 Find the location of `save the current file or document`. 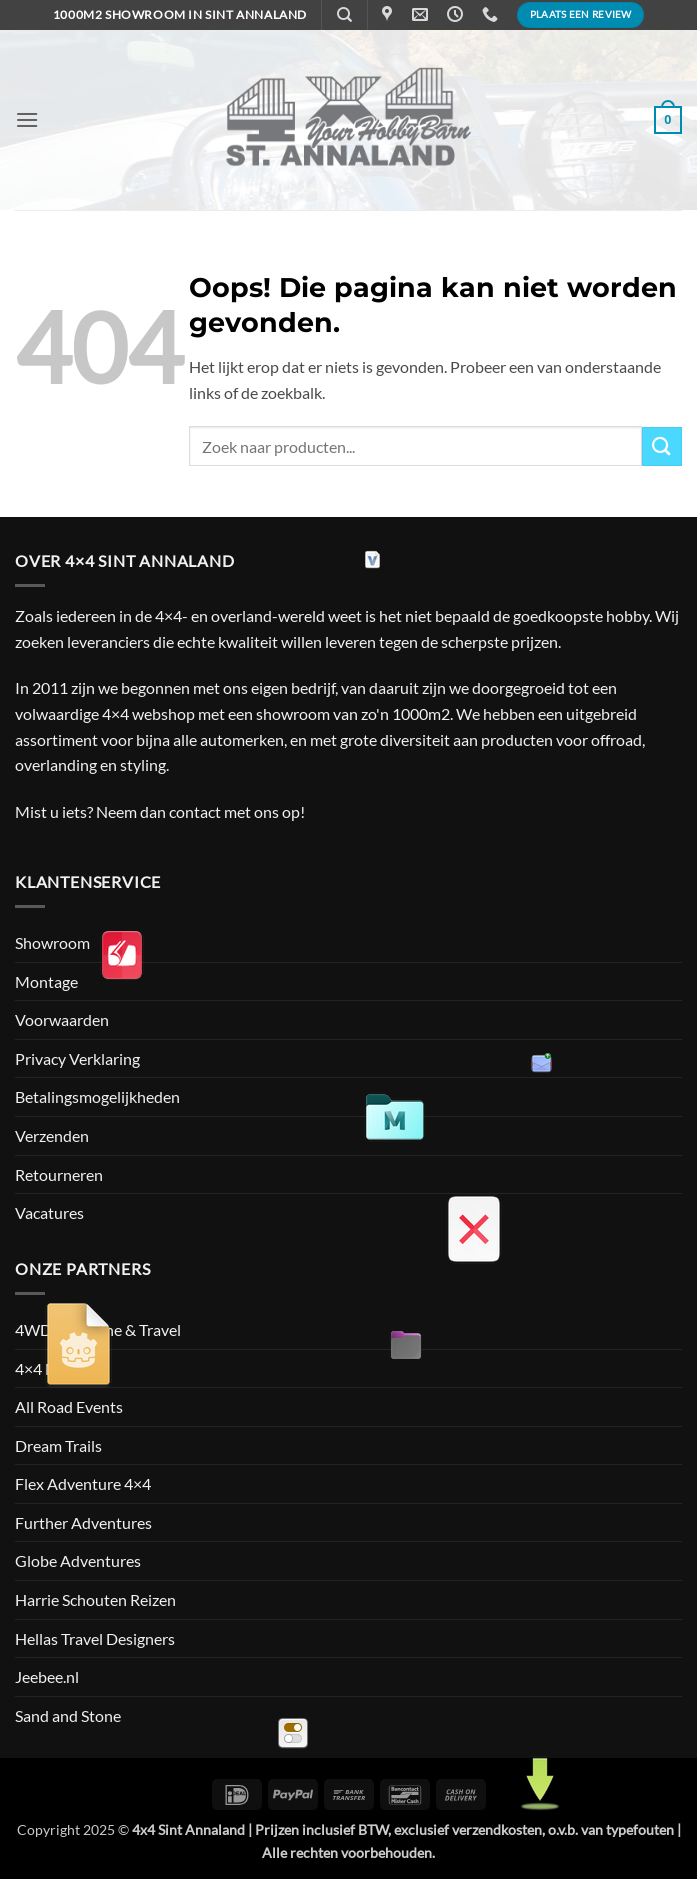

save the current file or document is located at coordinates (540, 1781).